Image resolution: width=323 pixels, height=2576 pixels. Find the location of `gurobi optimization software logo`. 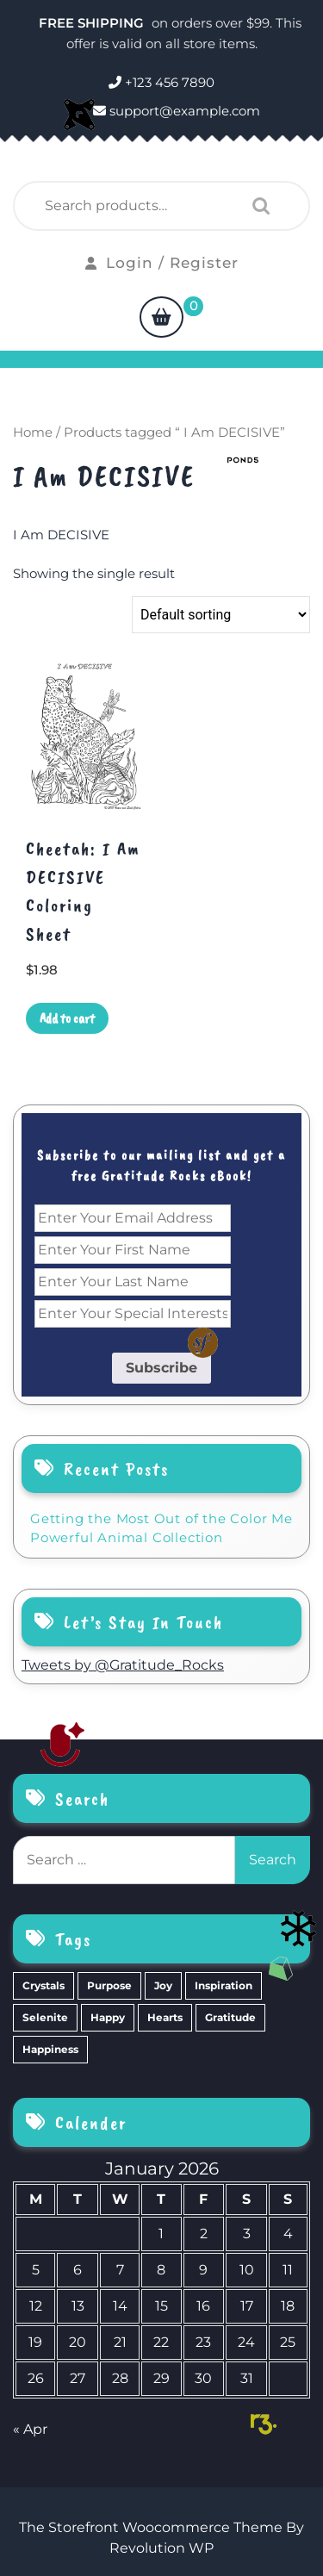

gurobi optimization software logo is located at coordinates (281, 1969).